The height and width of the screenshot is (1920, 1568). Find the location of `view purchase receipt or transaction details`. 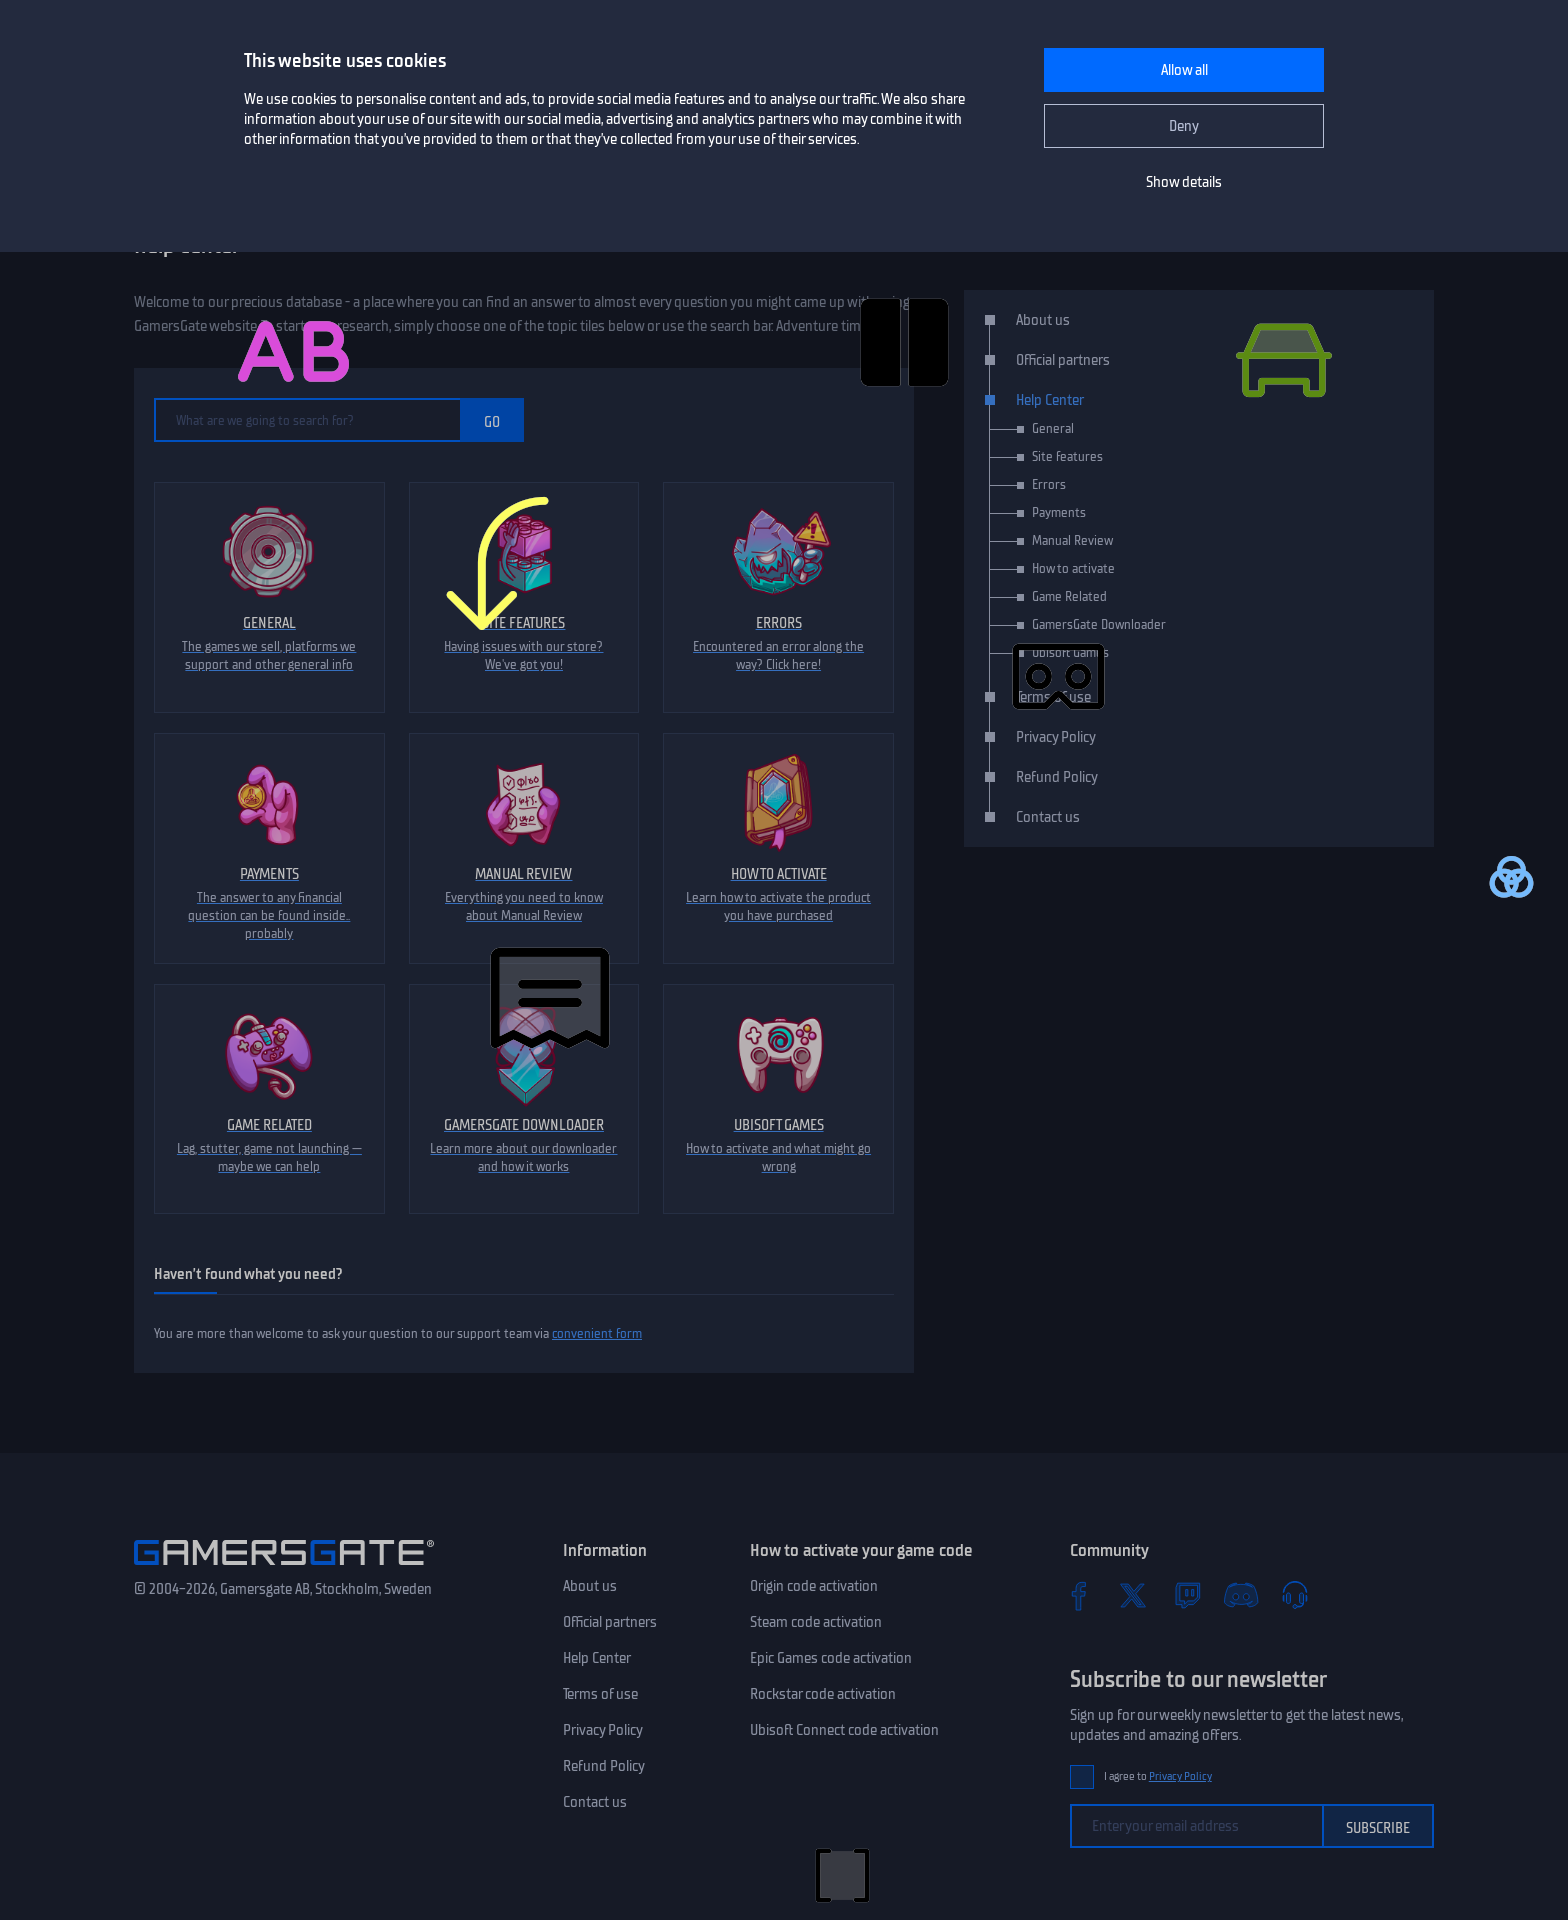

view purchase receipt or transaction details is located at coordinates (550, 998).